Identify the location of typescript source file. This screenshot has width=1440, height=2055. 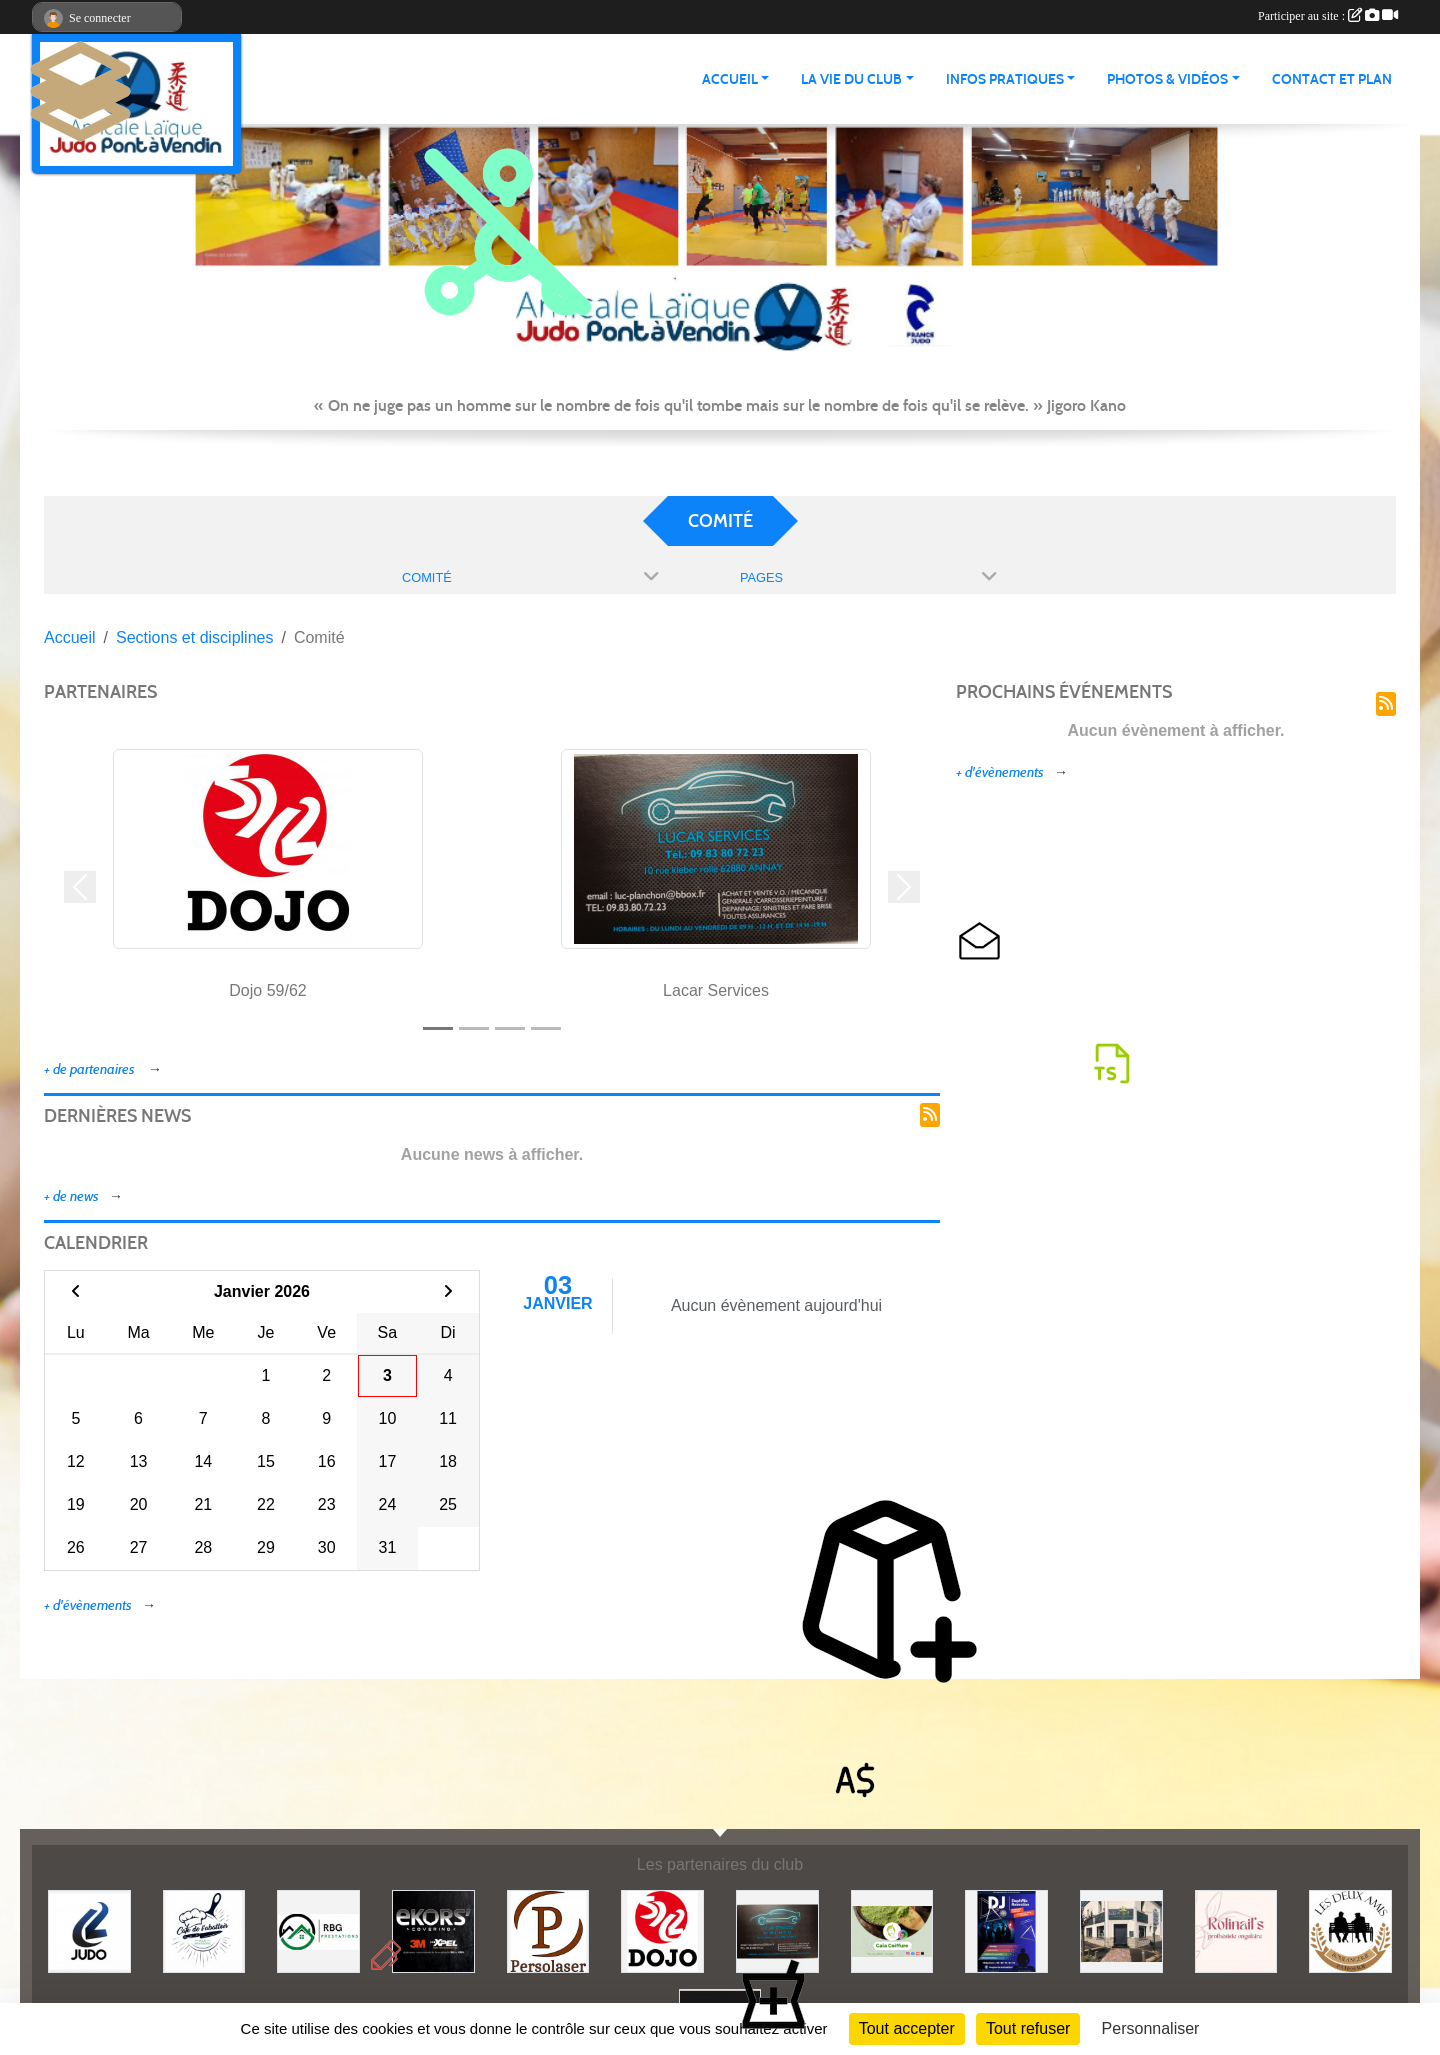
(1112, 1063).